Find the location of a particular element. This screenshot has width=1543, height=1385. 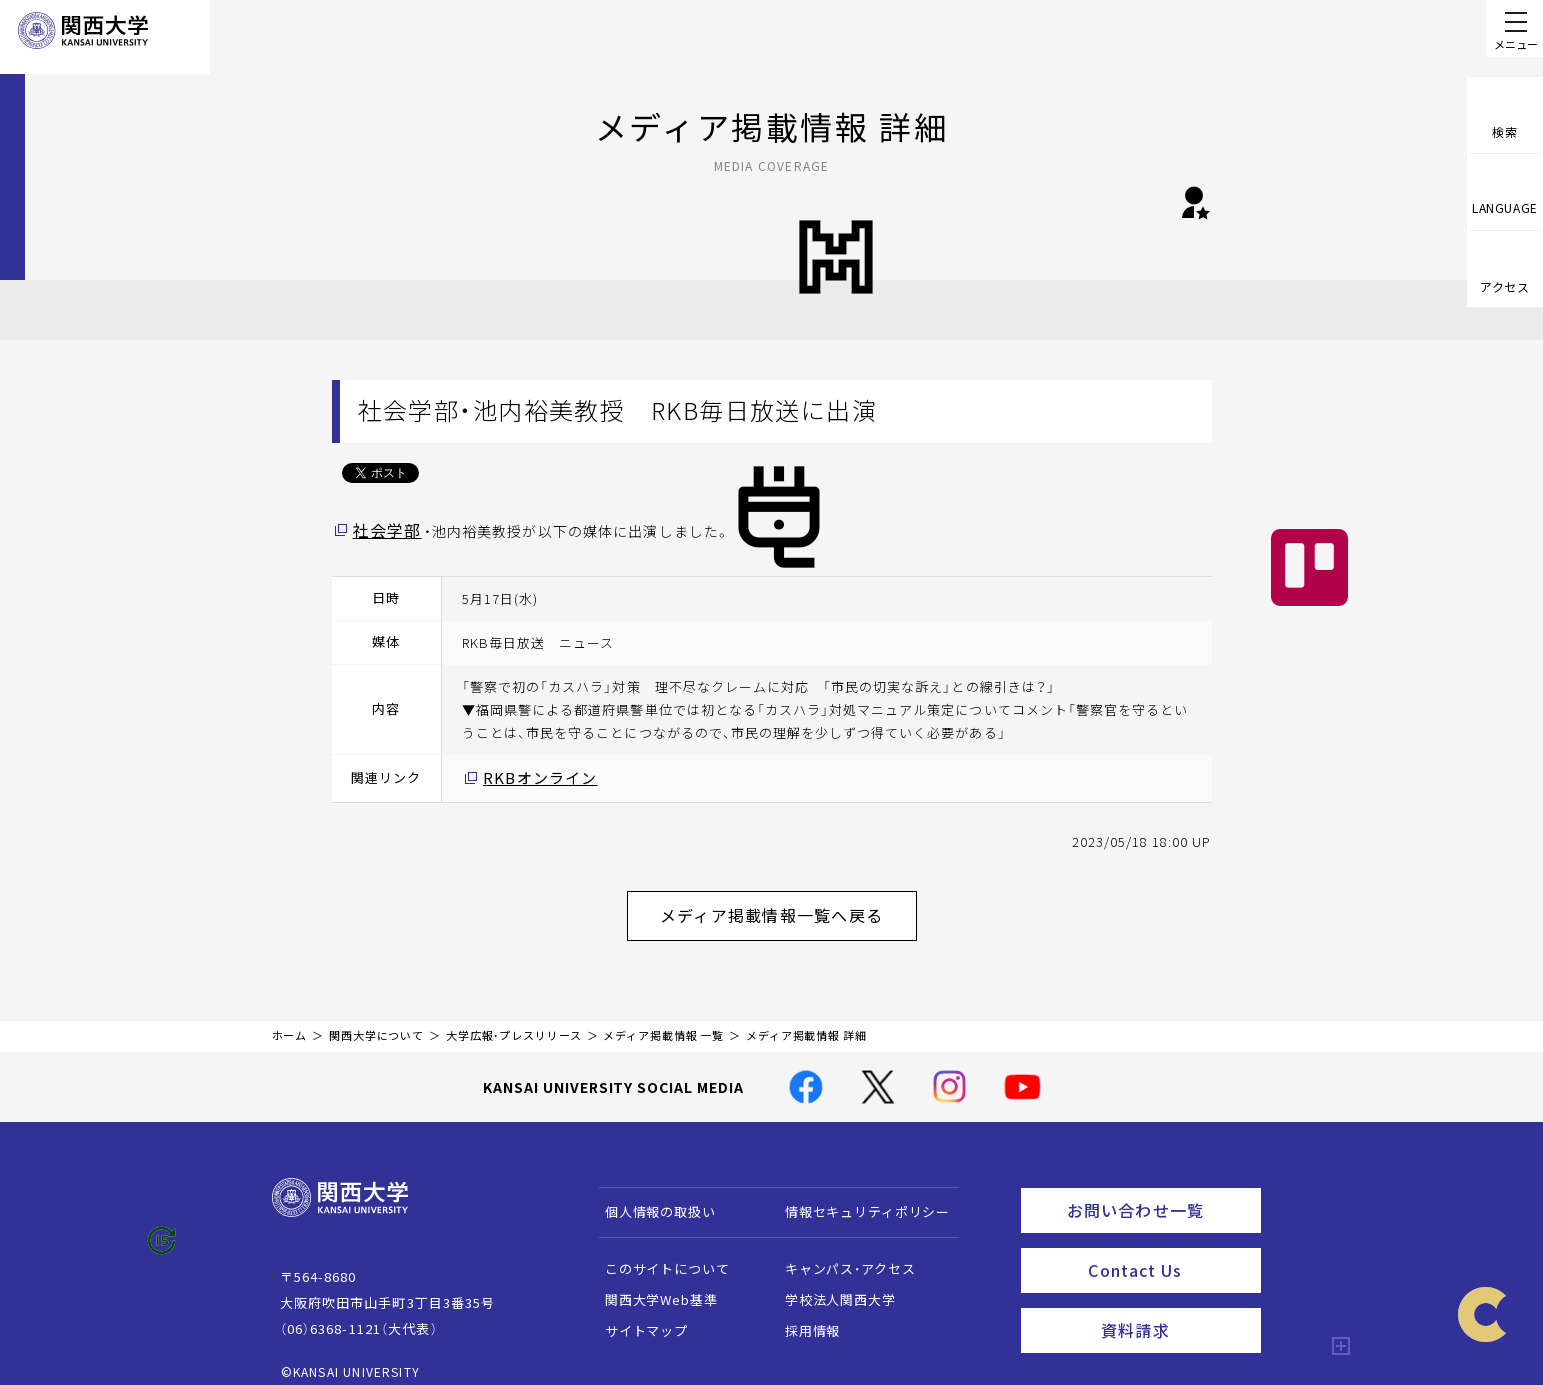

connect to power or charging is located at coordinates (779, 517).